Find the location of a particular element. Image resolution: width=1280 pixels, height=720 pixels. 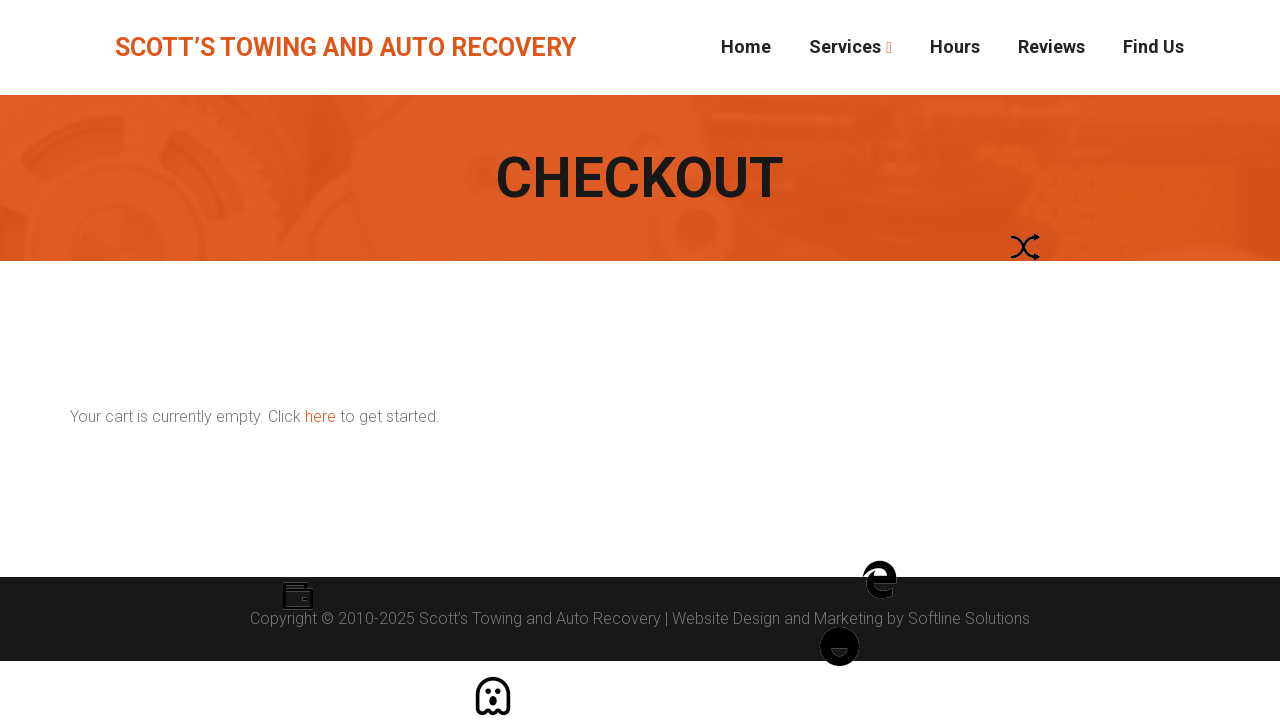

access your wallet or payment methods is located at coordinates (298, 596).